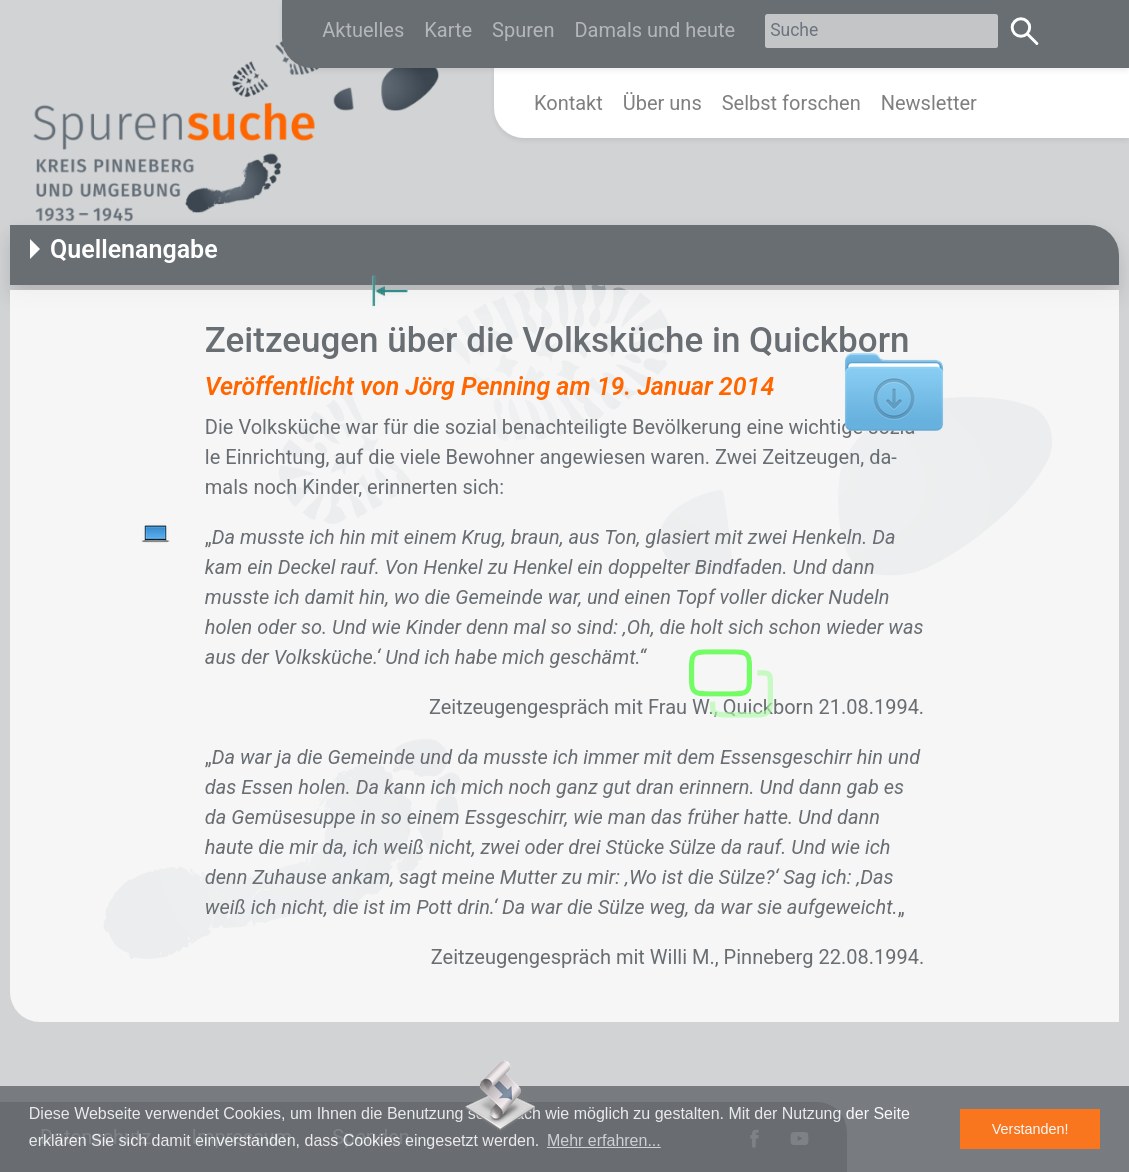 This screenshot has width=1129, height=1172. What do you see at coordinates (500, 1095) in the screenshot?
I see `create a new script droplet in script editor` at bounding box center [500, 1095].